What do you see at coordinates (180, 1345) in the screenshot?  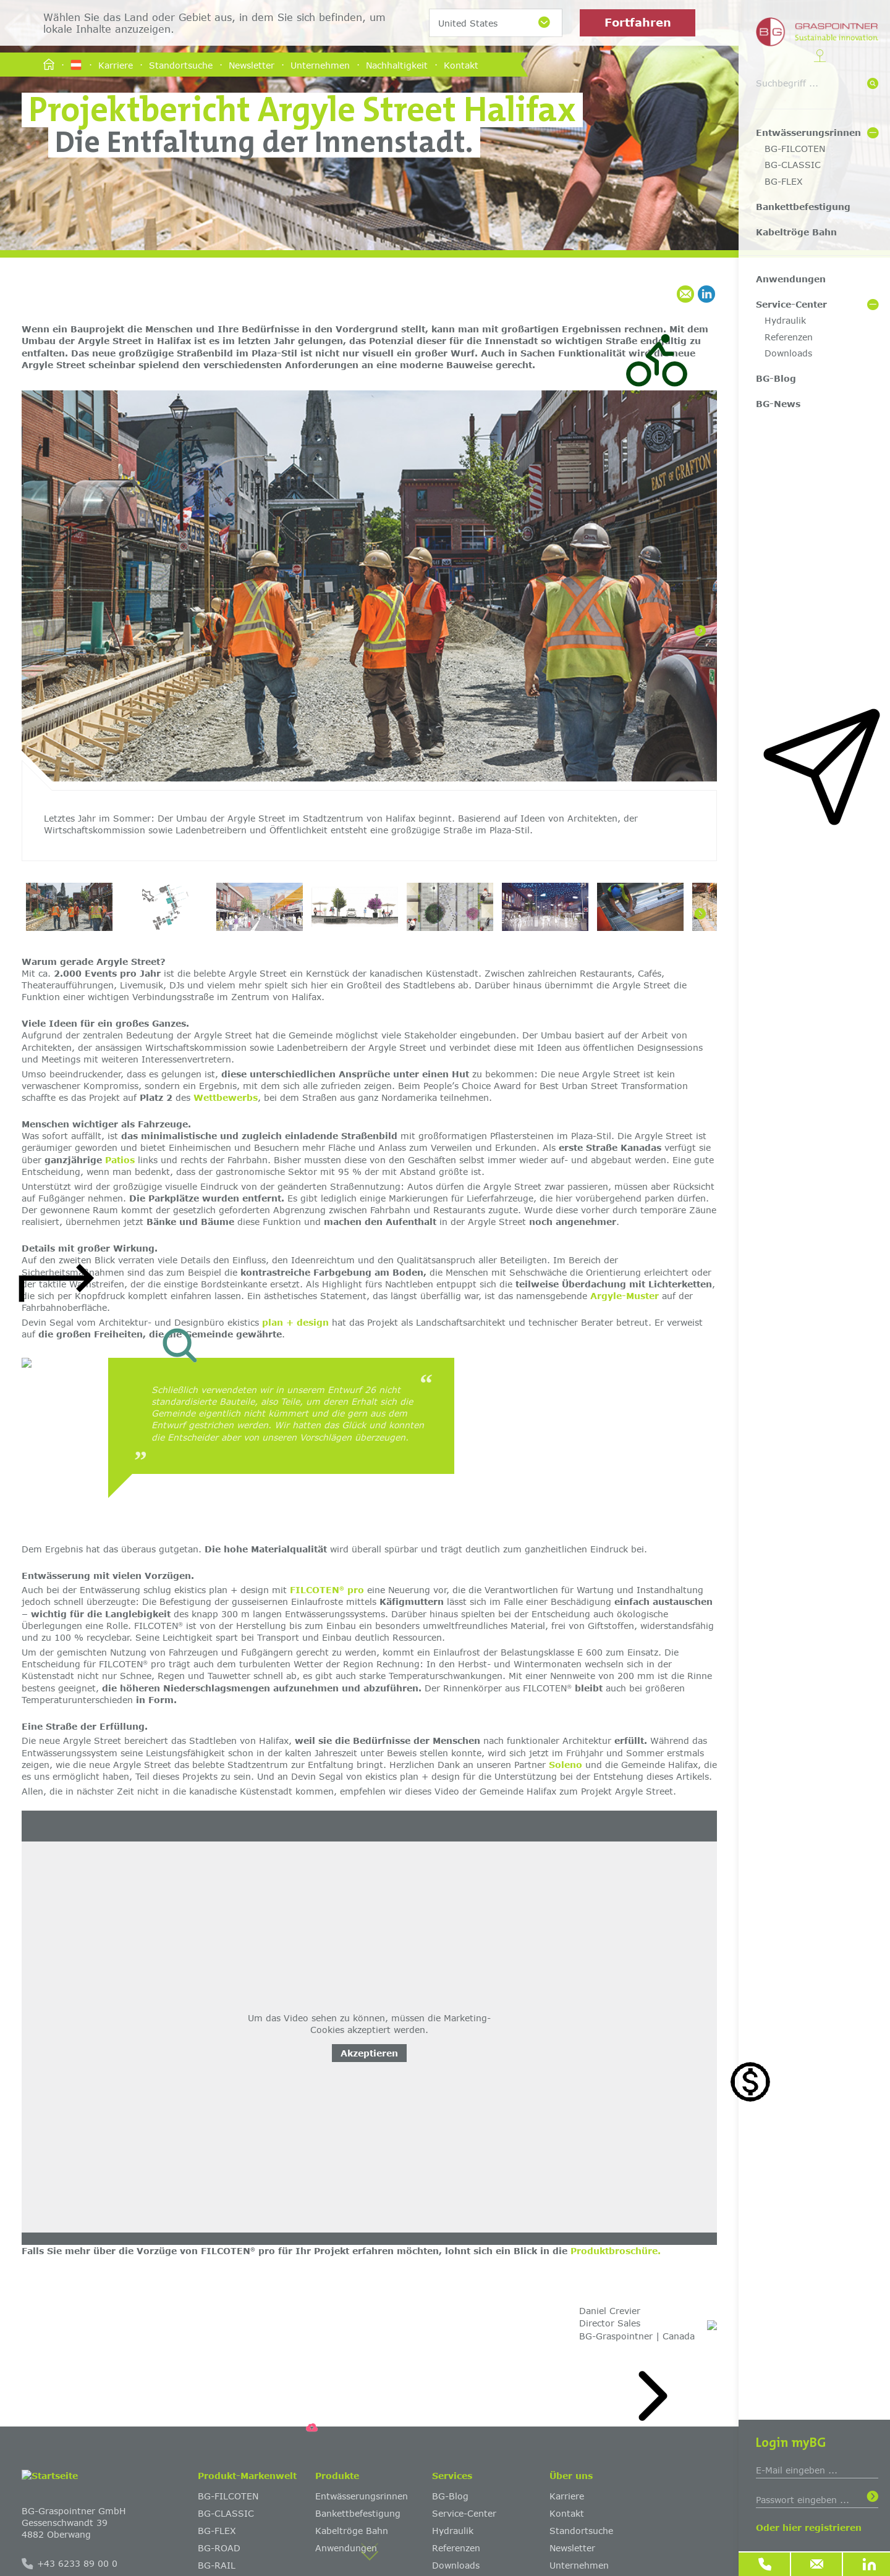 I see `search for content or items` at bounding box center [180, 1345].